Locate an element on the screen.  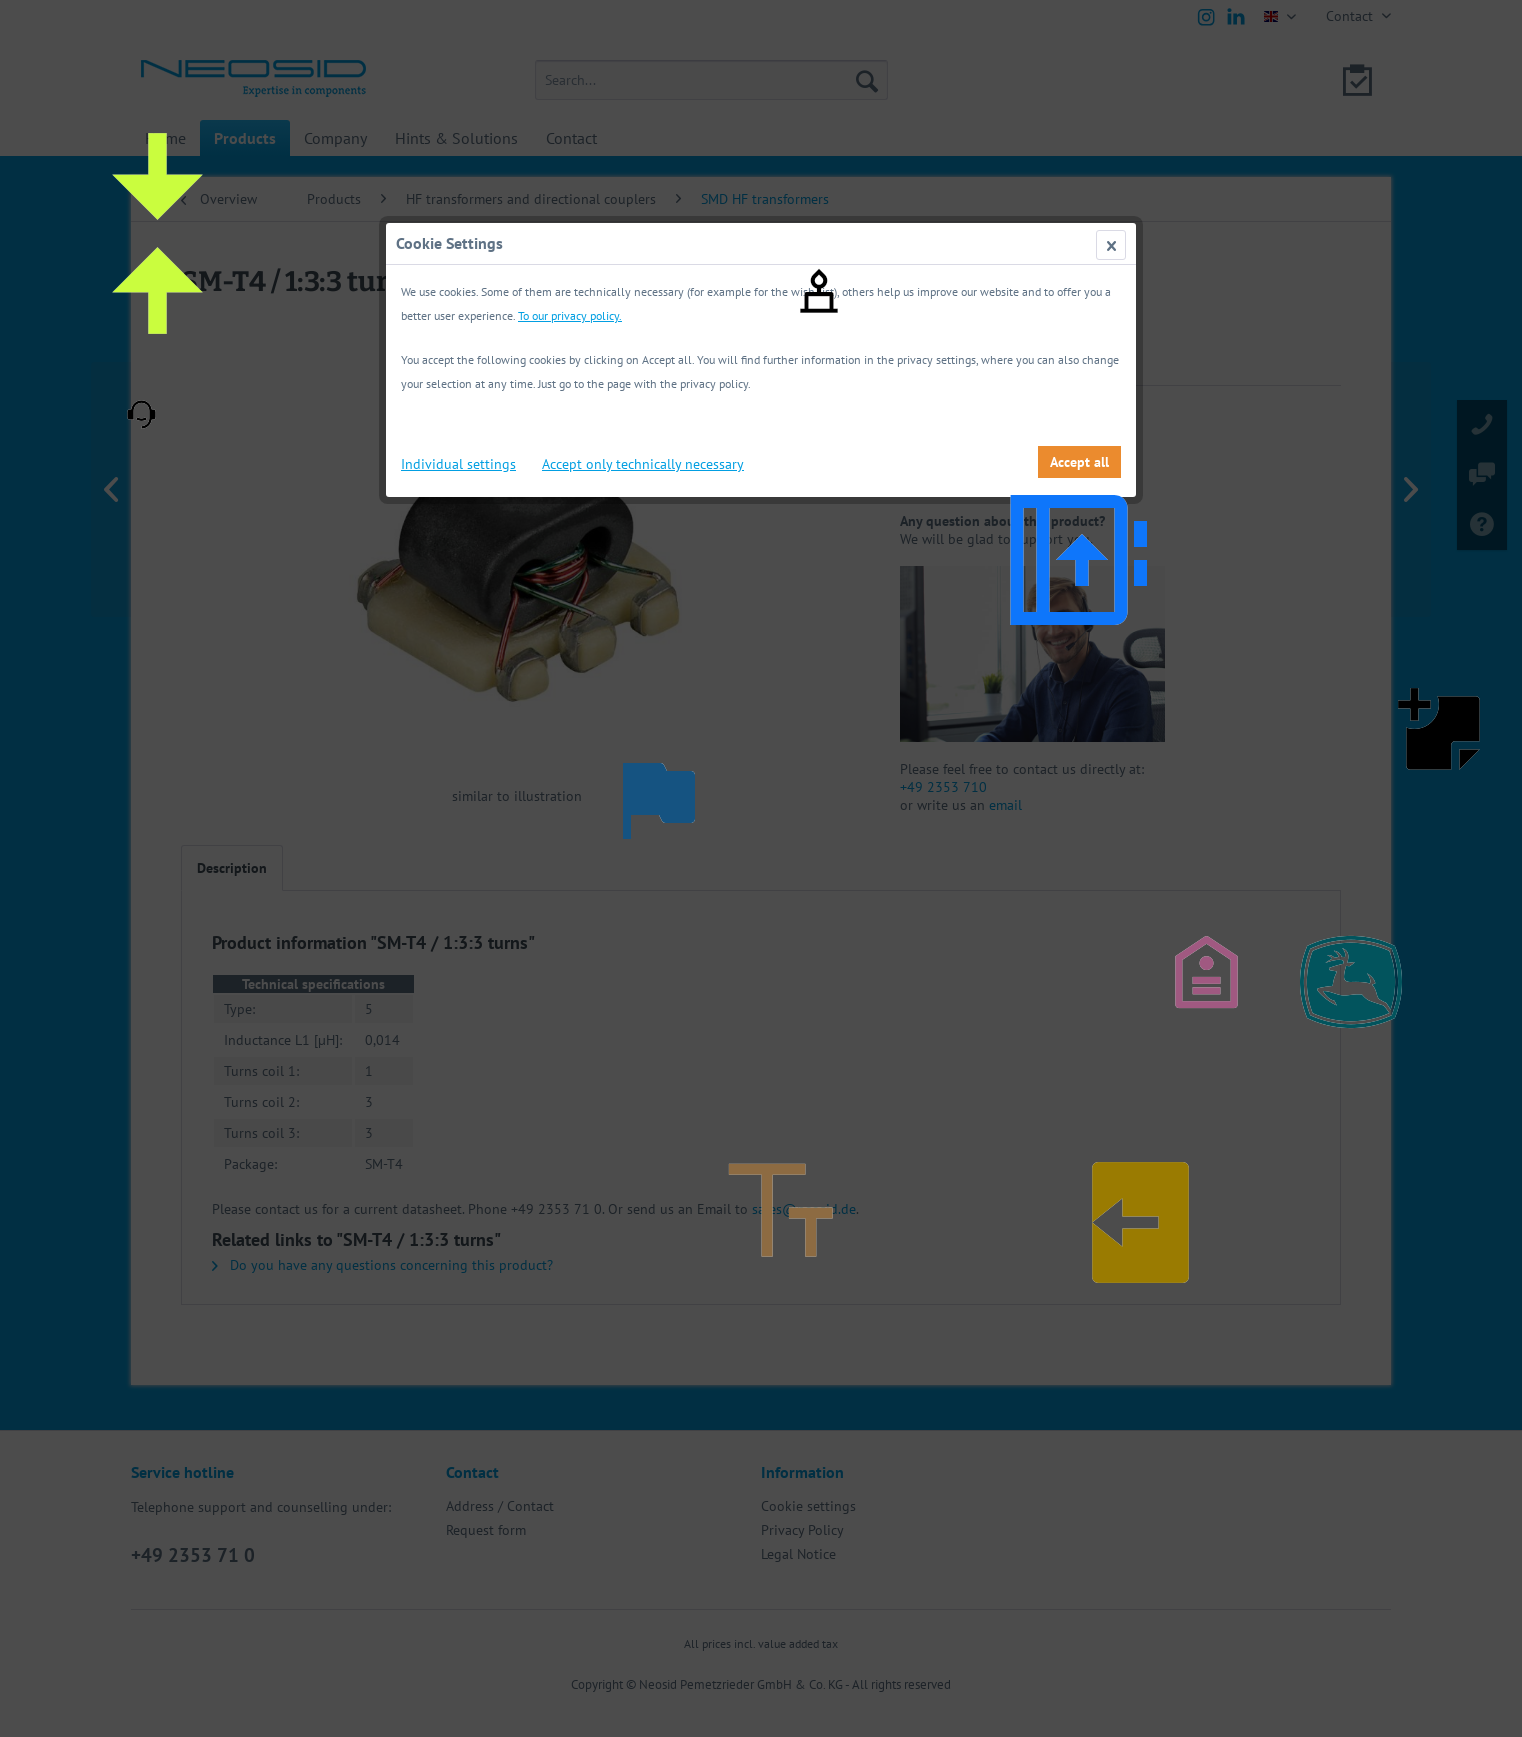
collapse content vertically is located at coordinates (157, 233).